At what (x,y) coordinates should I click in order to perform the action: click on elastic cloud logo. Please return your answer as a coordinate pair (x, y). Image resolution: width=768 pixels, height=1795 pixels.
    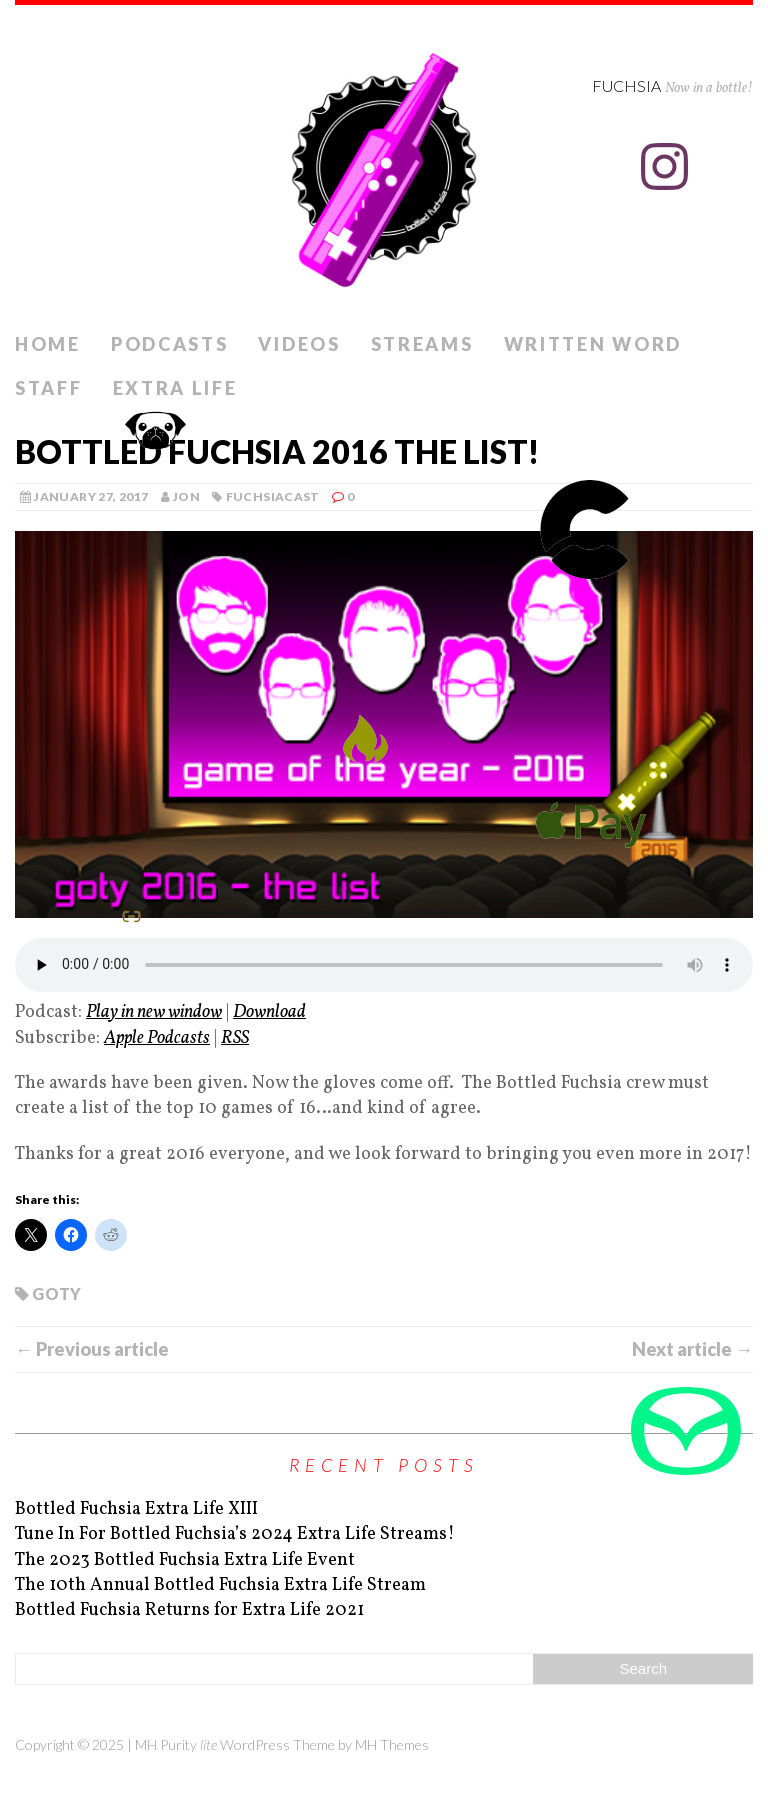
    Looking at the image, I should click on (584, 529).